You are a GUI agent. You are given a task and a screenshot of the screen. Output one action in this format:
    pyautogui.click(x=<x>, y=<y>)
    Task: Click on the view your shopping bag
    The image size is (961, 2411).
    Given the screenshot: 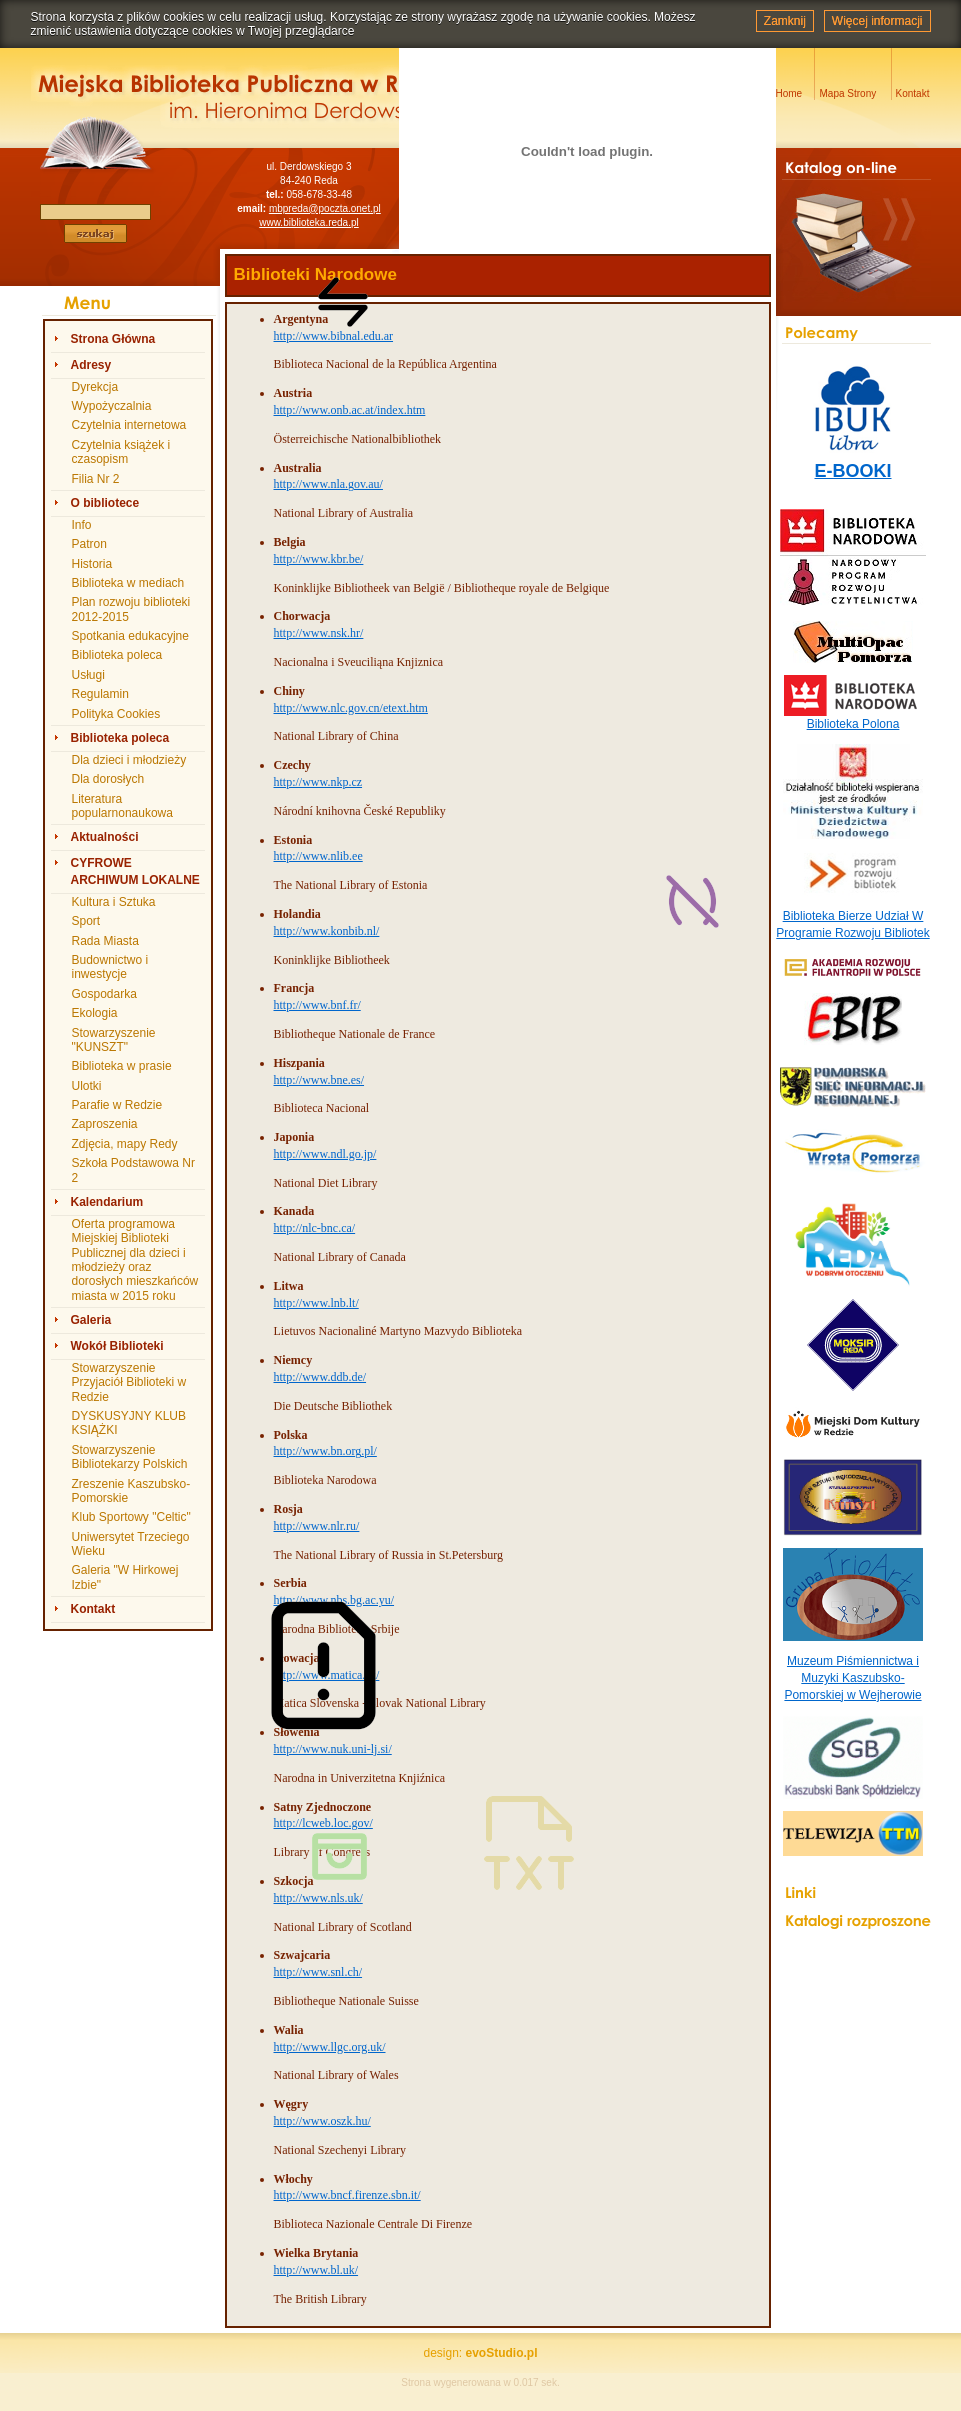 What is the action you would take?
    pyautogui.click(x=339, y=1856)
    